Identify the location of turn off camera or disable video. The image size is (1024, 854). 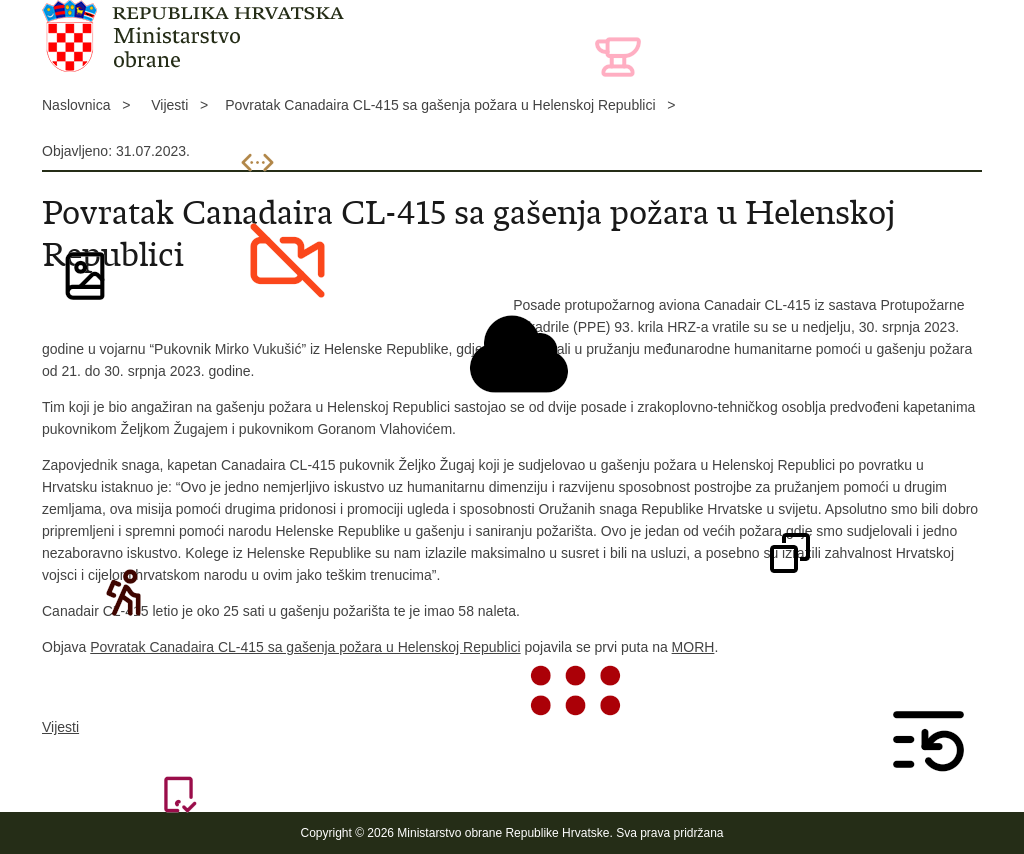
(287, 260).